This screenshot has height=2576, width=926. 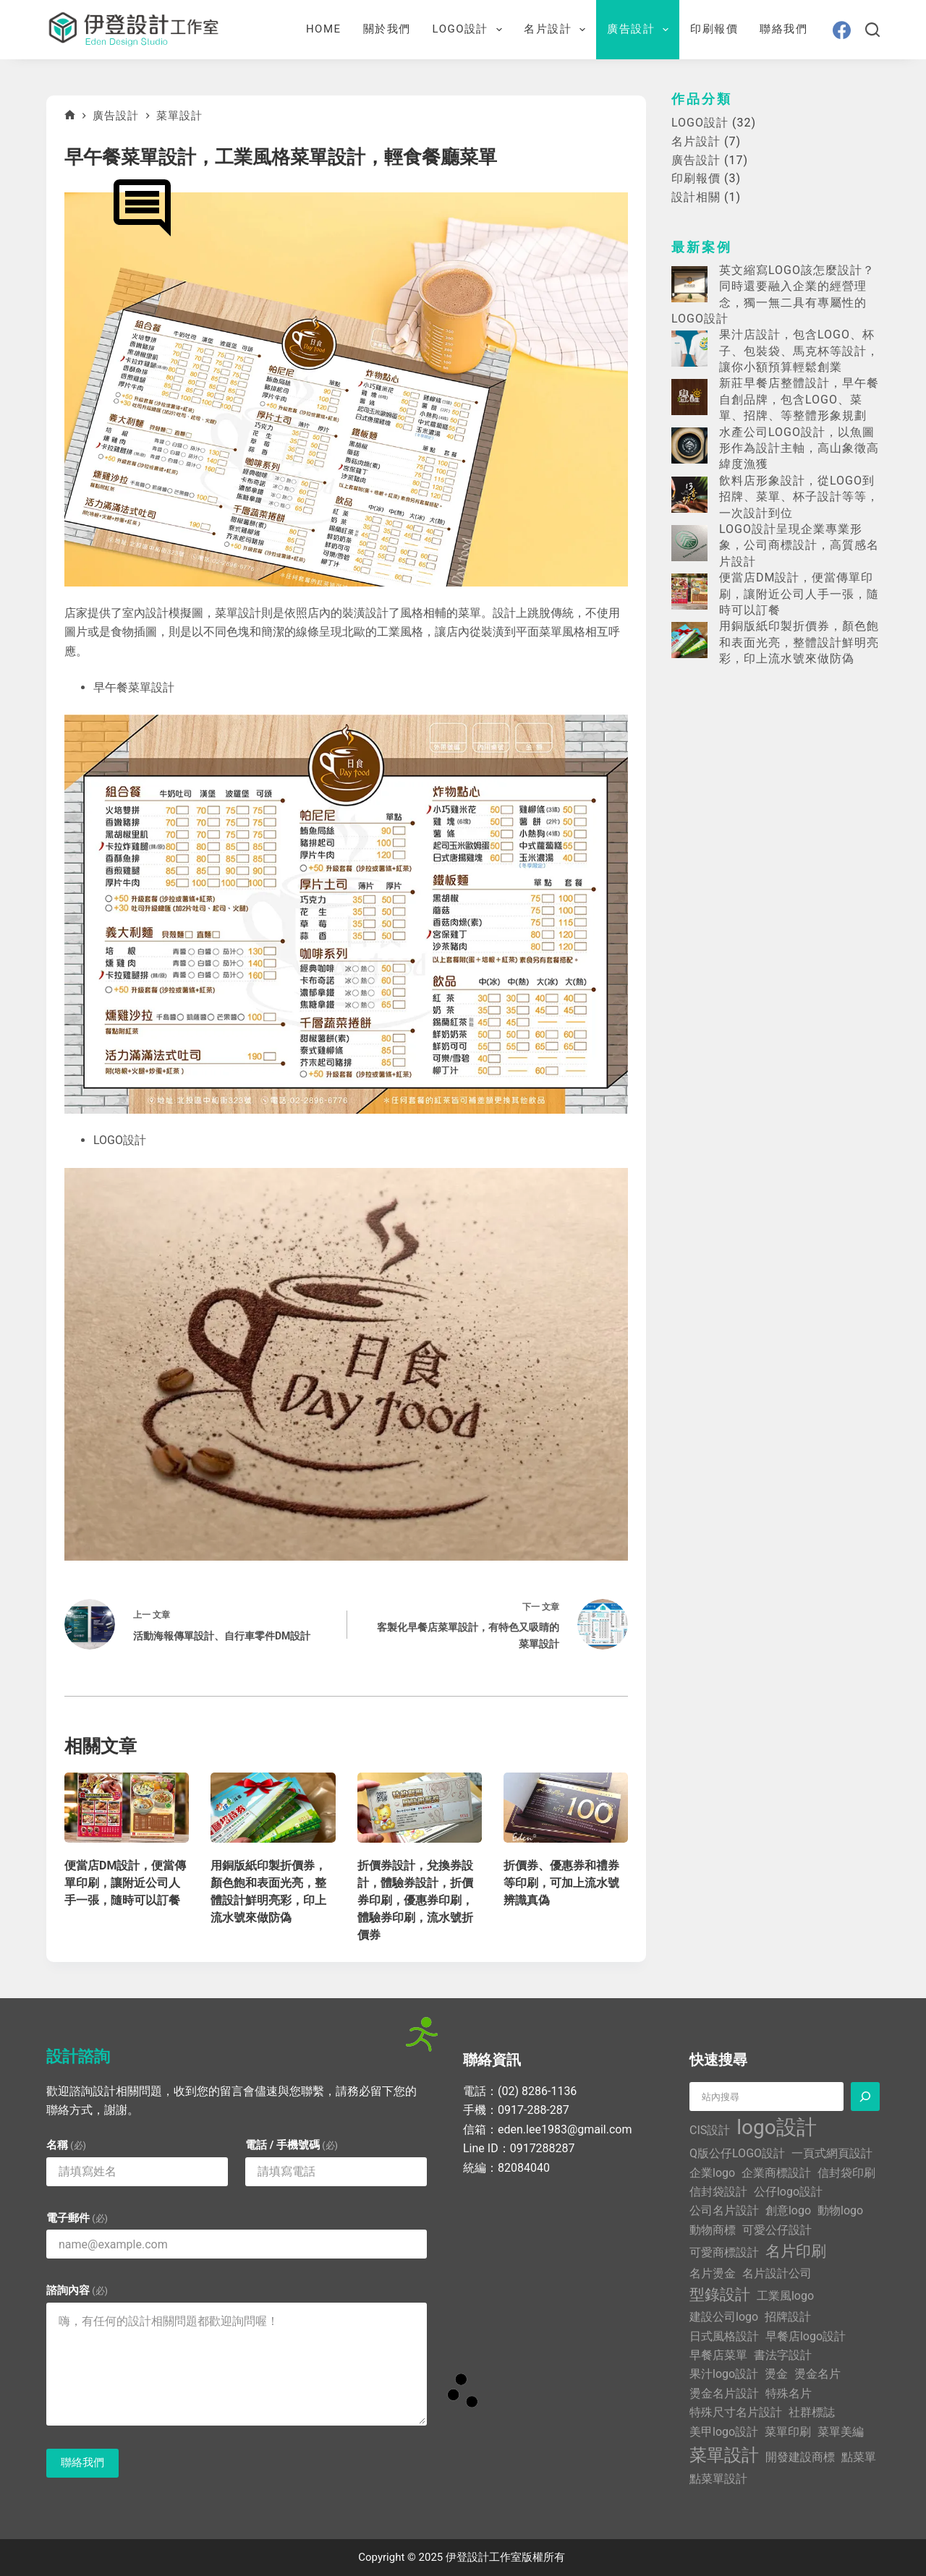 I want to click on view data as a scatter plot chart, so click(x=463, y=2391).